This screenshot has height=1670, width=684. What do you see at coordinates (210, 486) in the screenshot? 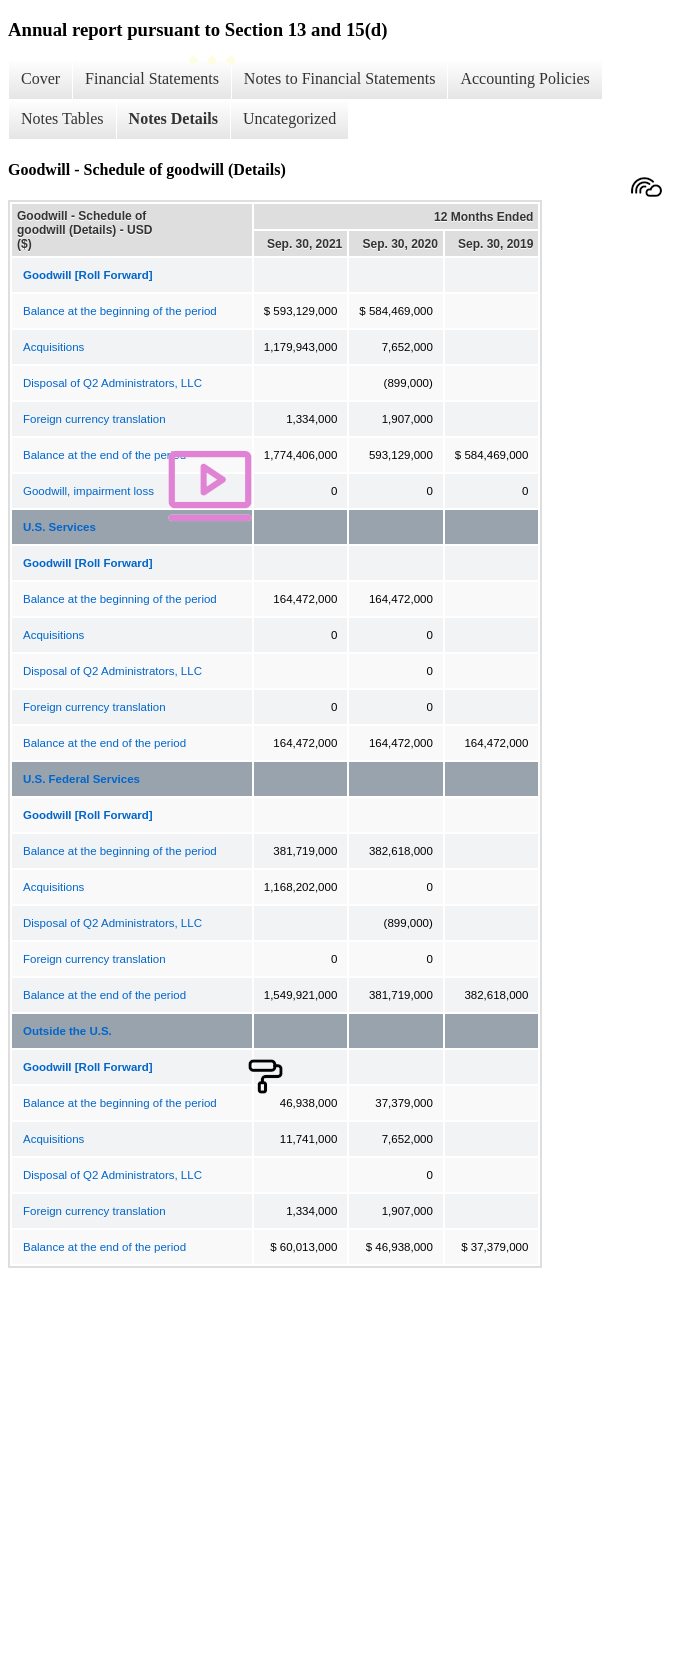
I see `play or watch a video` at bounding box center [210, 486].